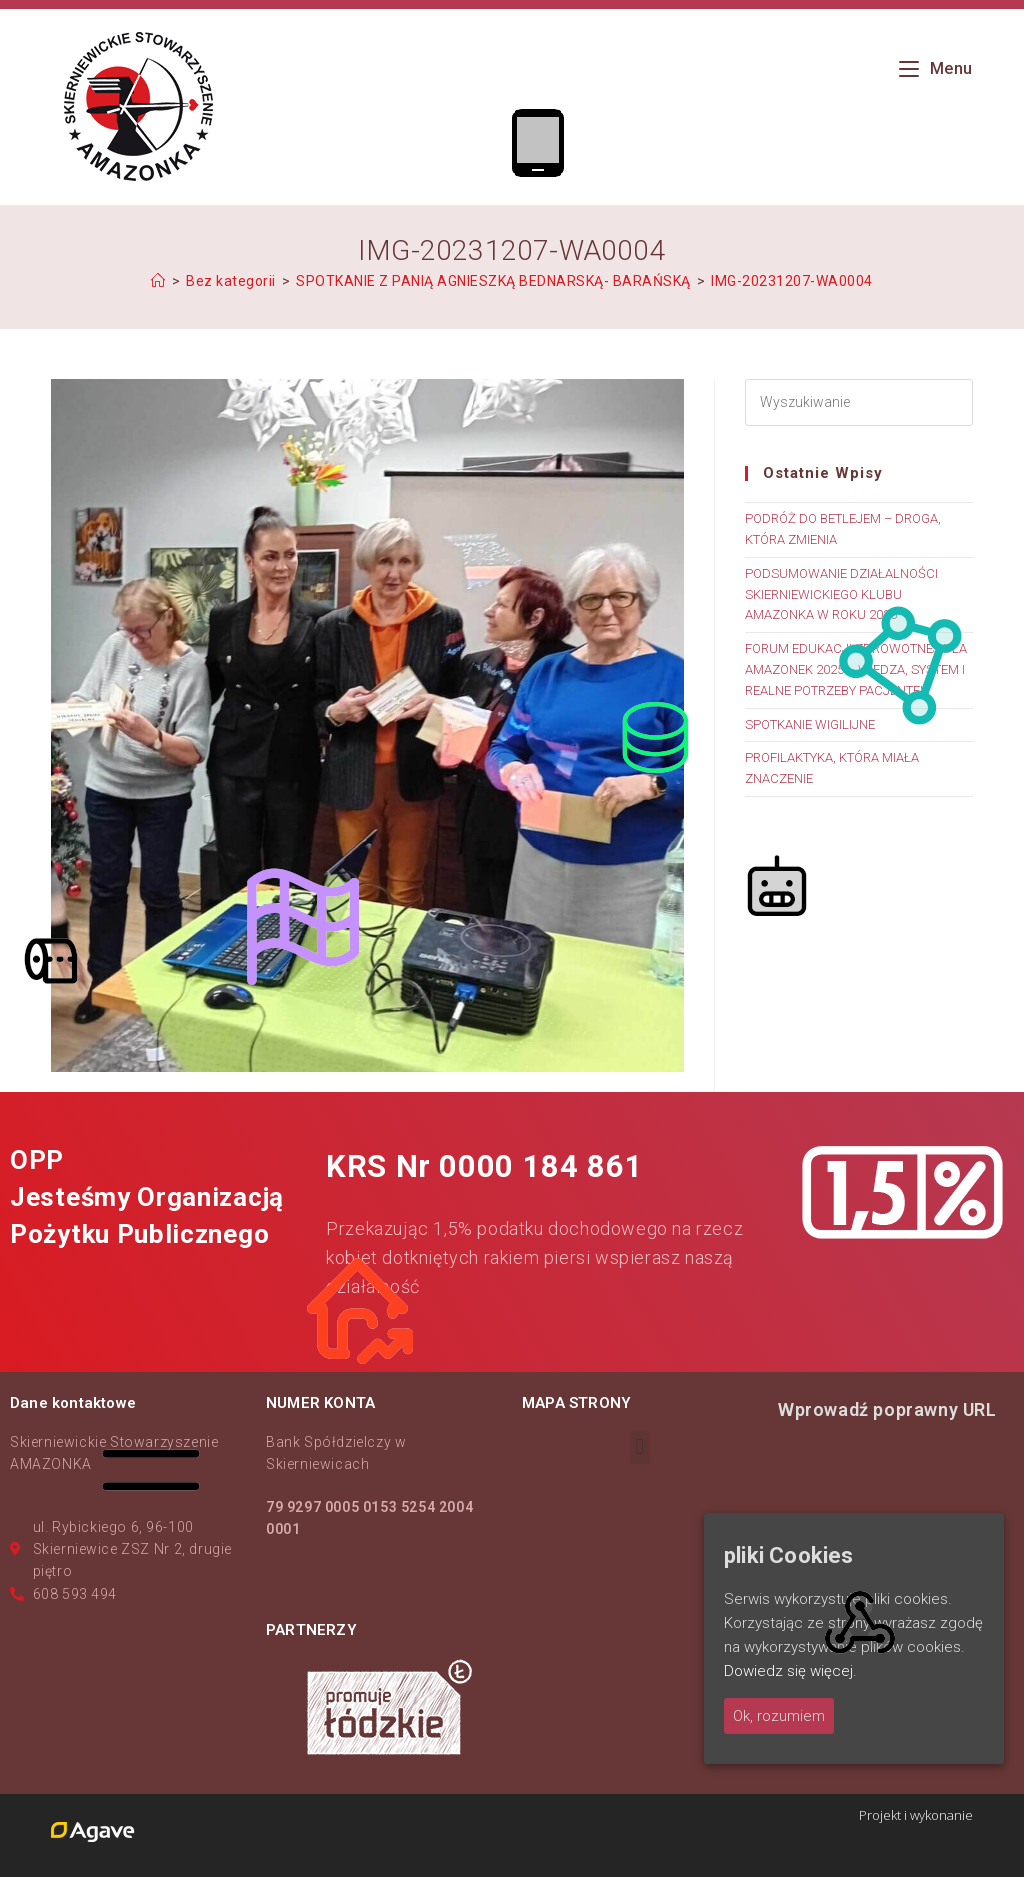 The width and height of the screenshot is (1024, 1877). What do you see at coordinates (902, 665) in the screenshot?
I see `create a polygon shape` at bounding box center [902, 665].